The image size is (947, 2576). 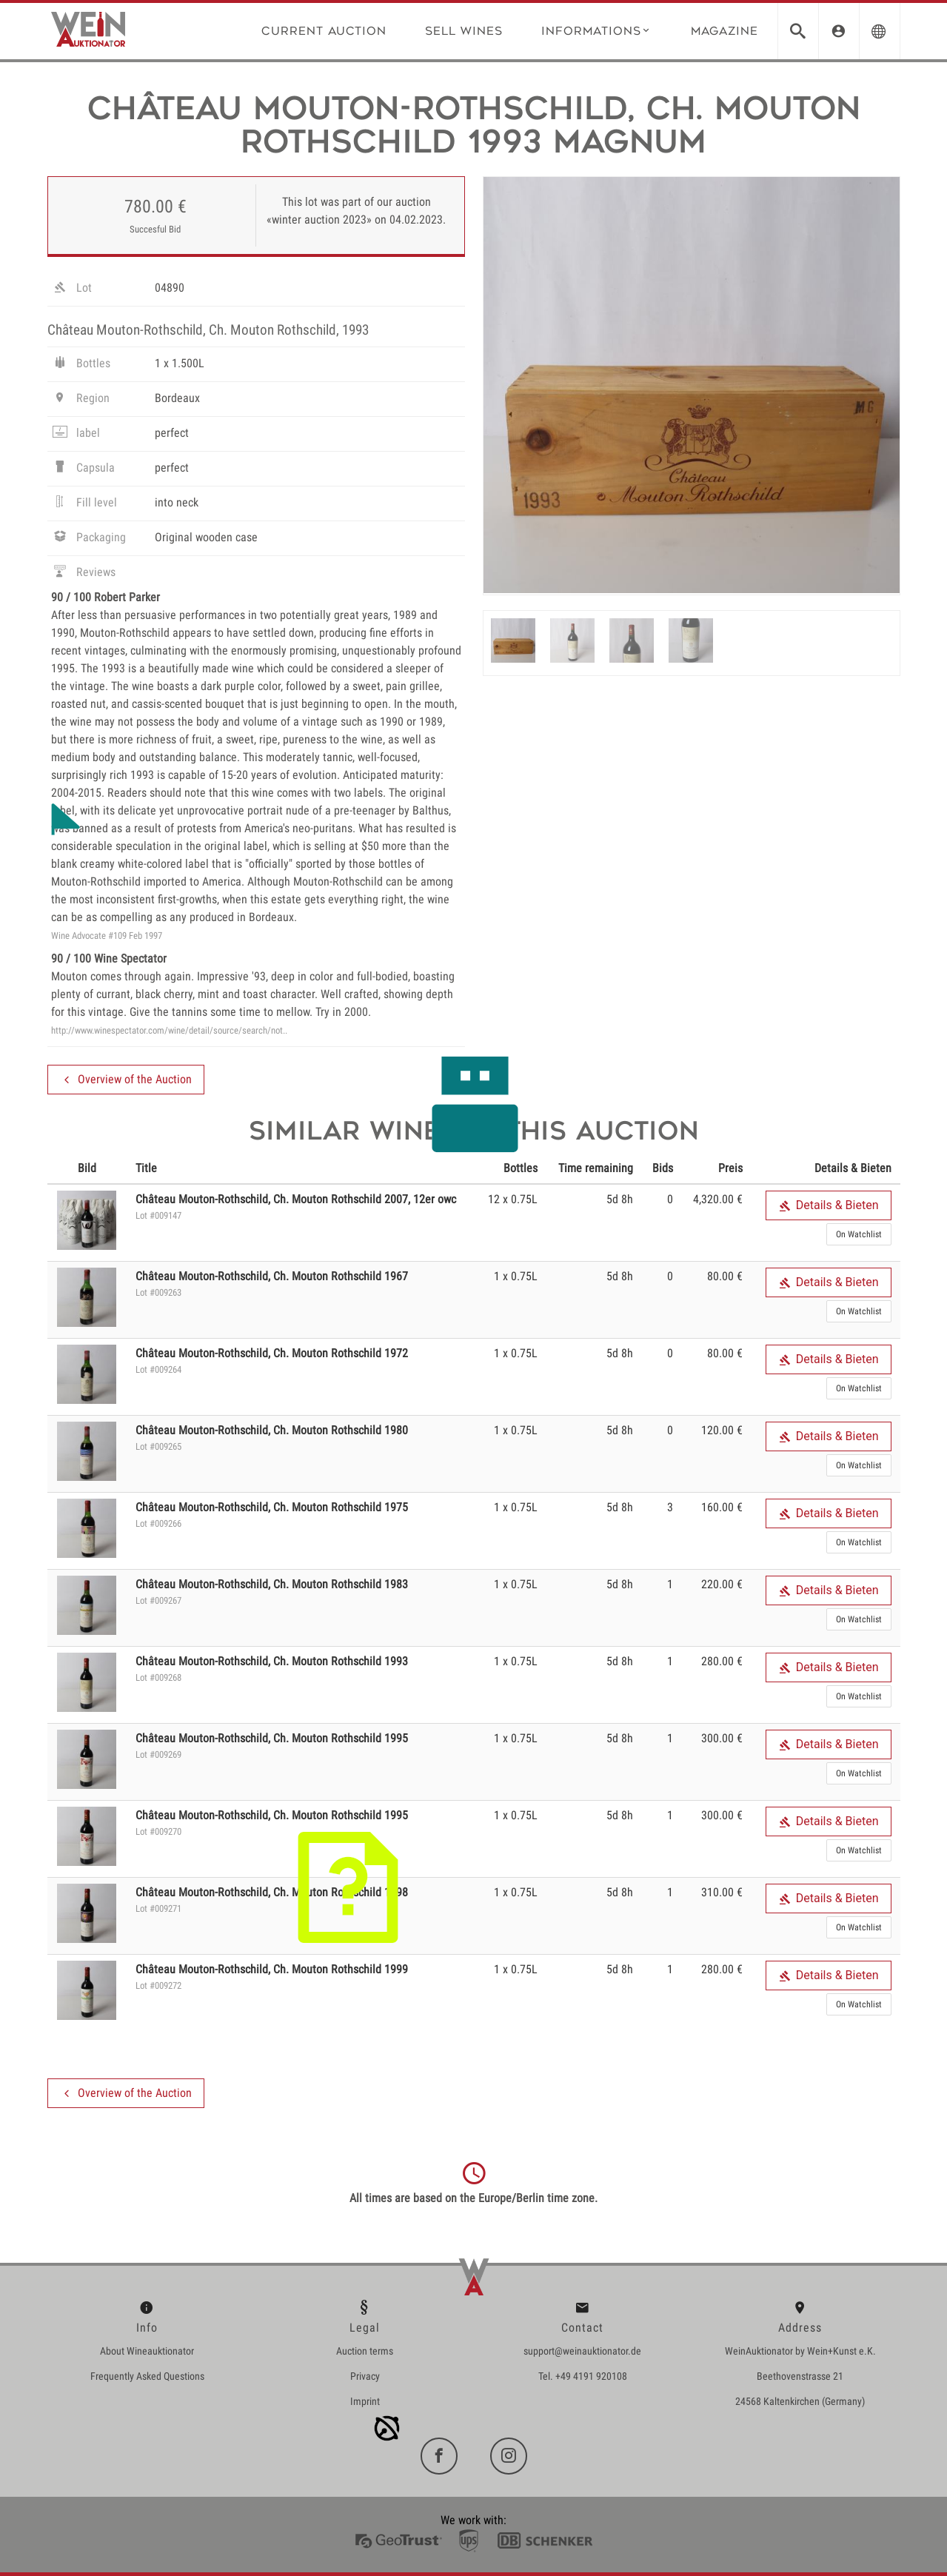 What do you see at coordinates (64, 819) in the screenshot?
I see `flag an item for review or attention` at bounding box center [64, 819].